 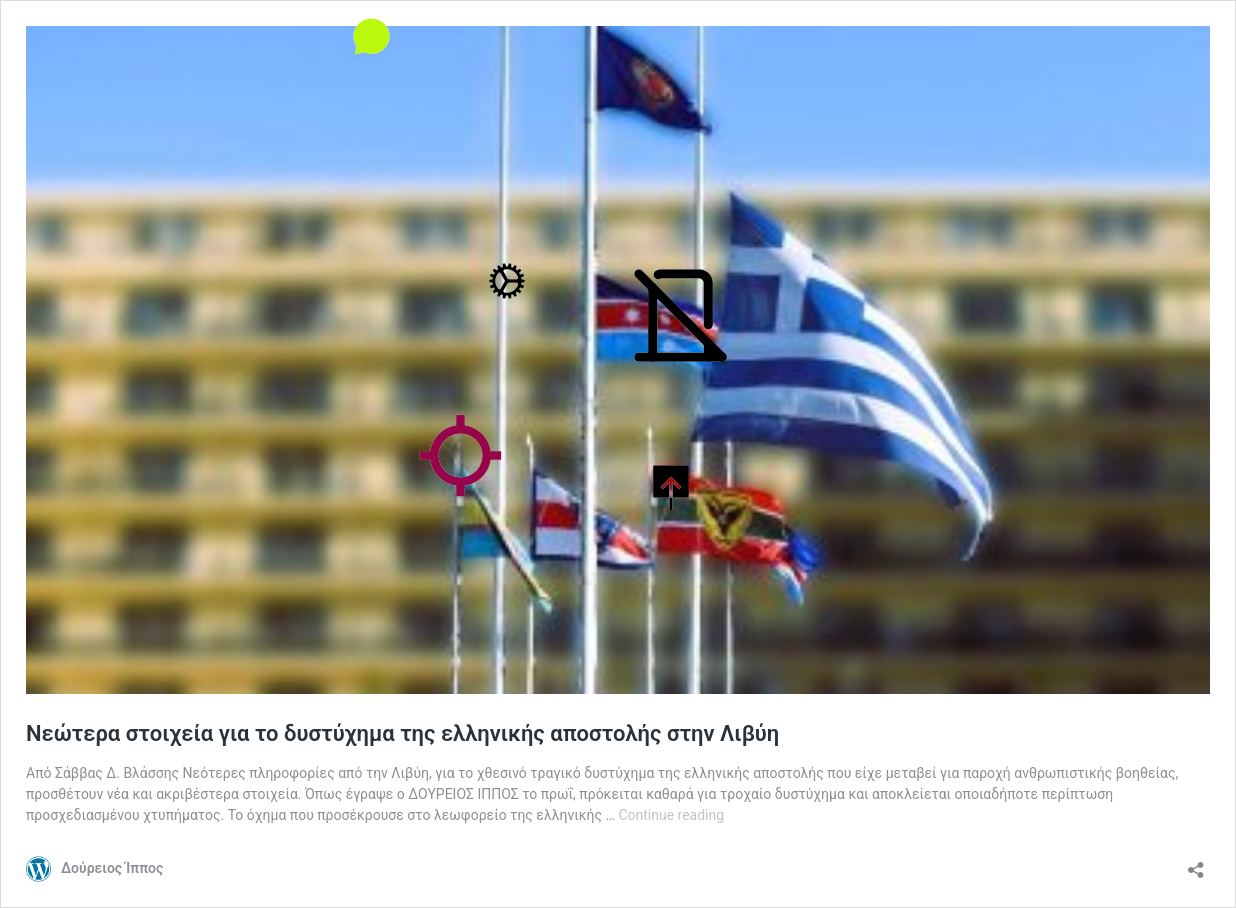 What do you see at coordinates (371, 36) in the screenshot?
I see `open chat or messaging` at bounding box center [371, 36].